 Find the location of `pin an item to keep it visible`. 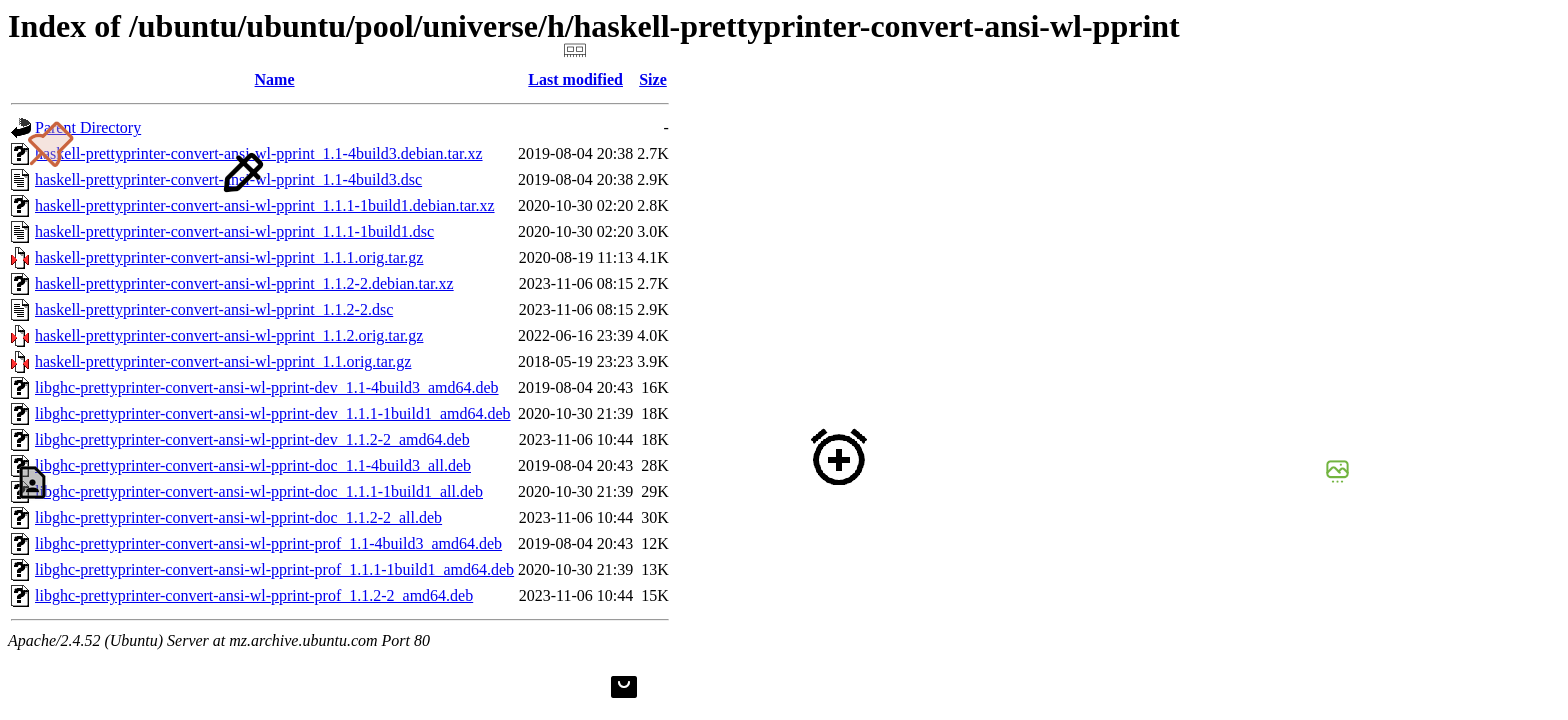

pin an item to keep it visible is located at coordinates (49, 146).